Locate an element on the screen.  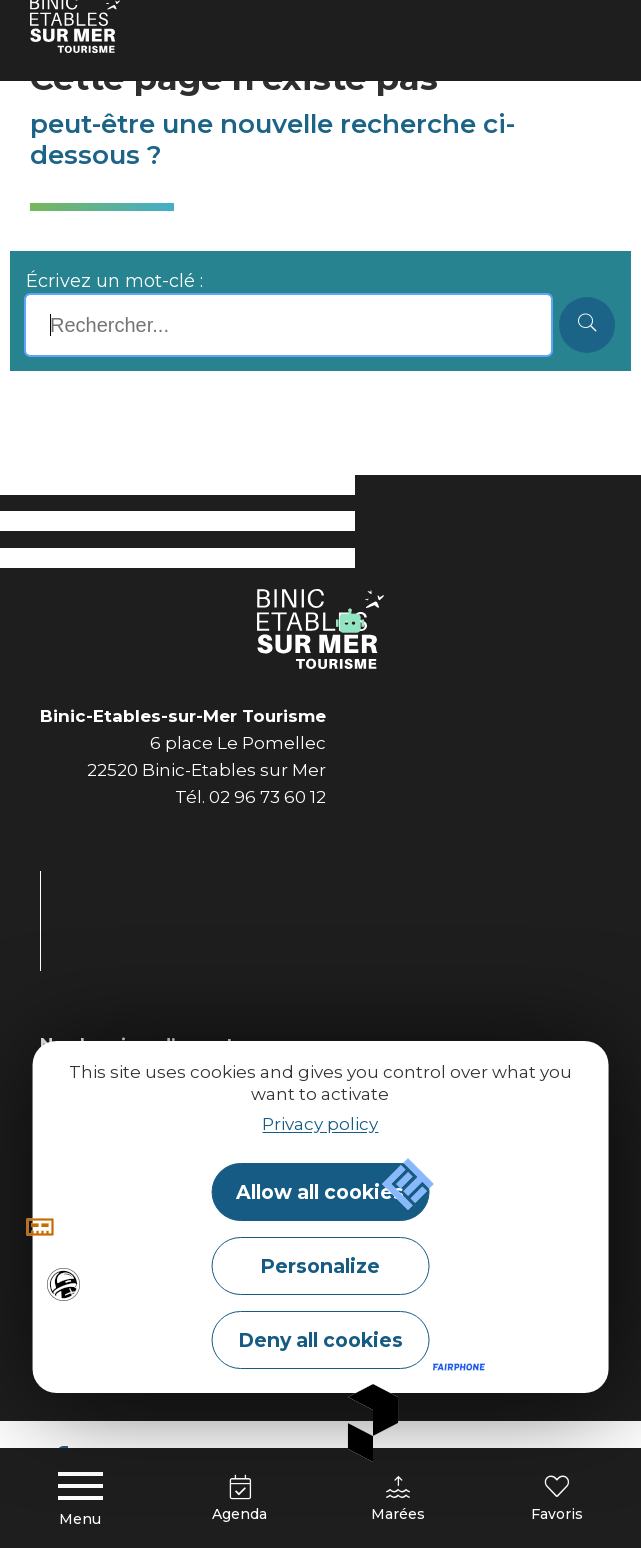
visit alternativeto website to find software alternatives is located at coordinates (63, 1284).